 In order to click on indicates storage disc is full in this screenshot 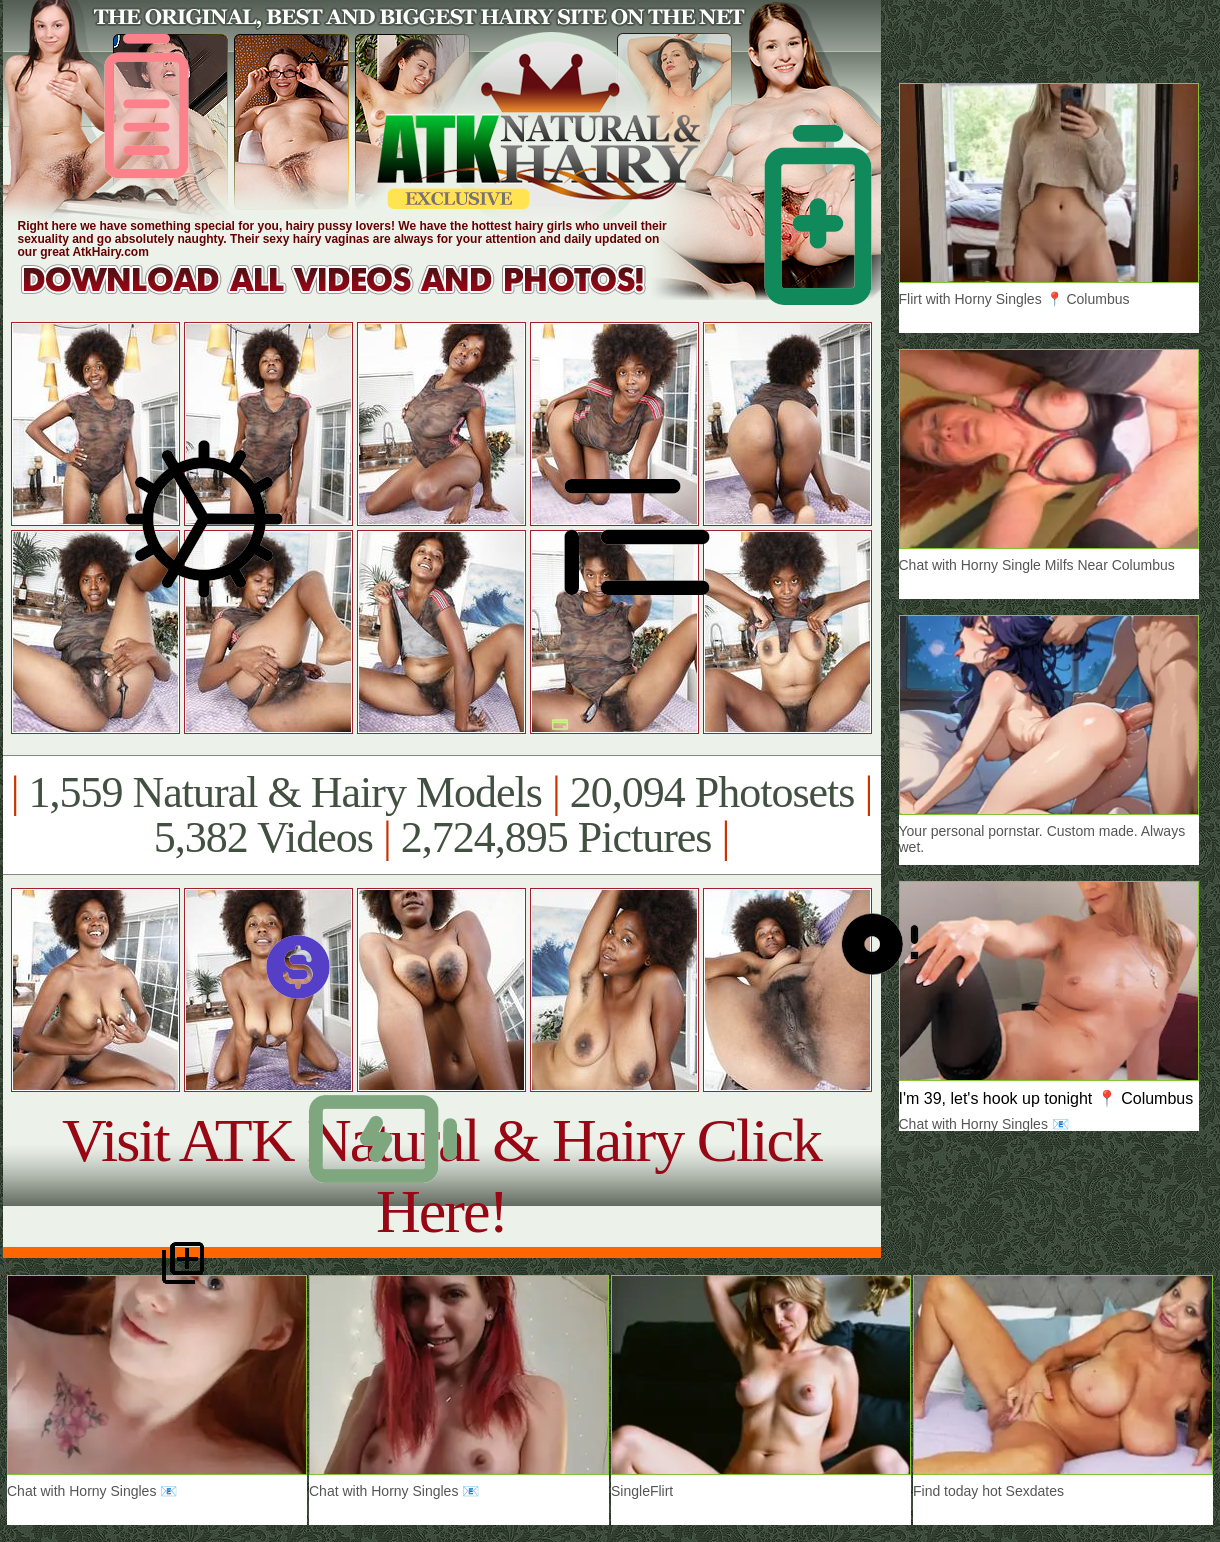, I will do `click(880, 944)`.